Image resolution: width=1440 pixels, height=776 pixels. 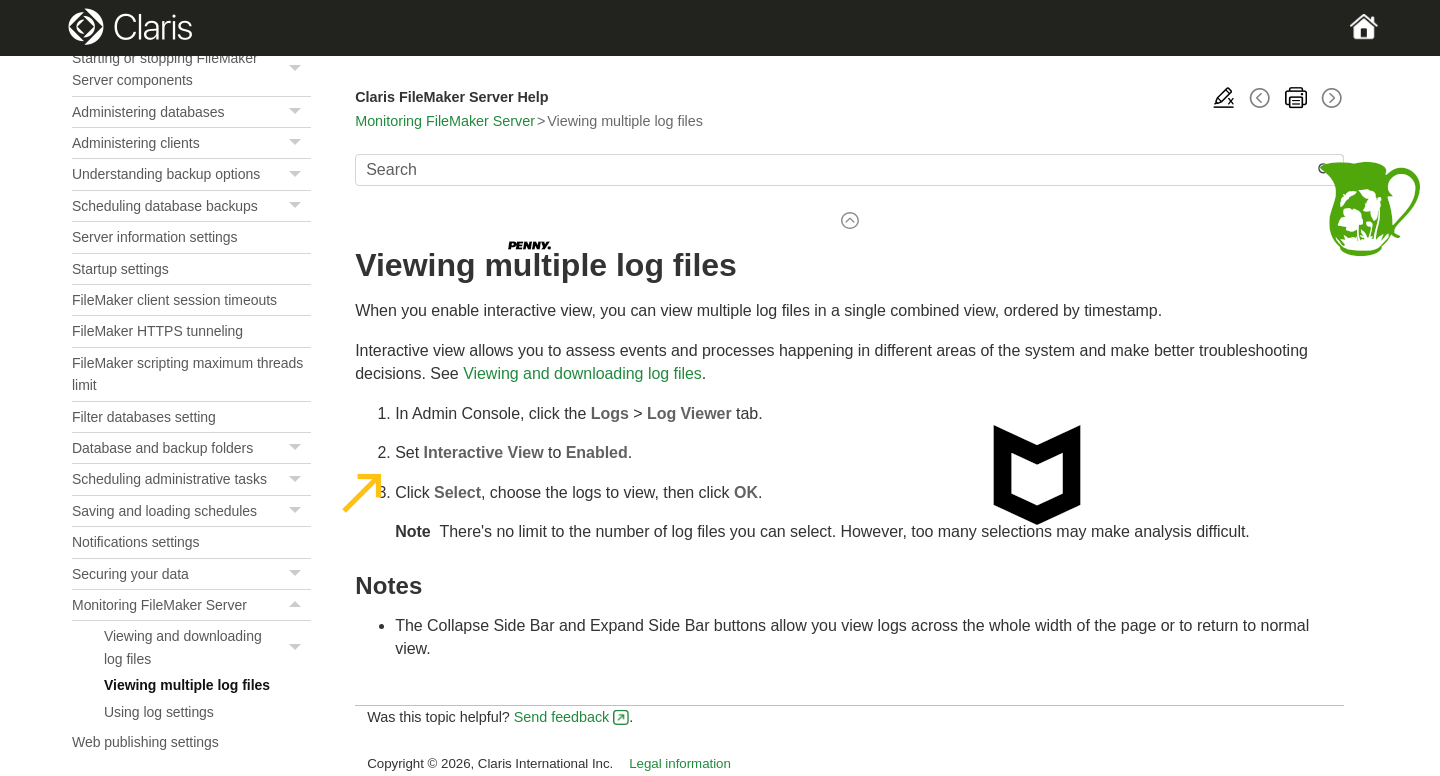 What do you see at coordinates (1370, 209) in the screenshot?
I see `charles web debugging proxy application` at bounding box center [1370, 209].